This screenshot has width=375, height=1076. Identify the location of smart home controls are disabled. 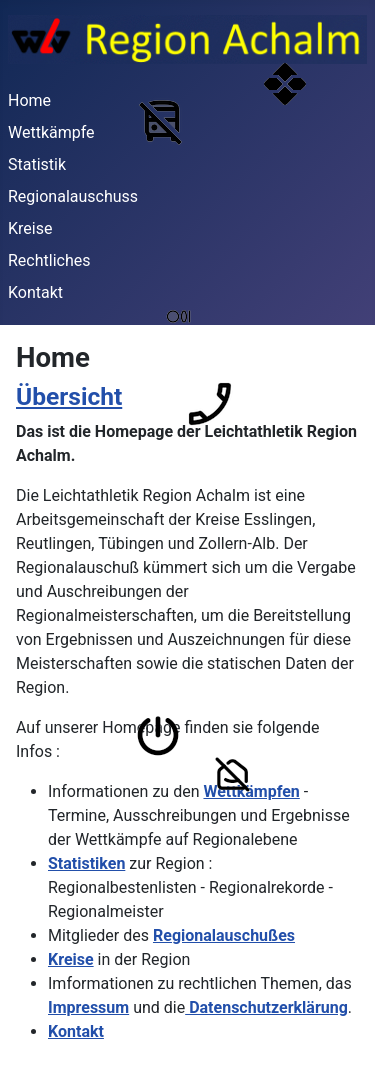
(232, 774).